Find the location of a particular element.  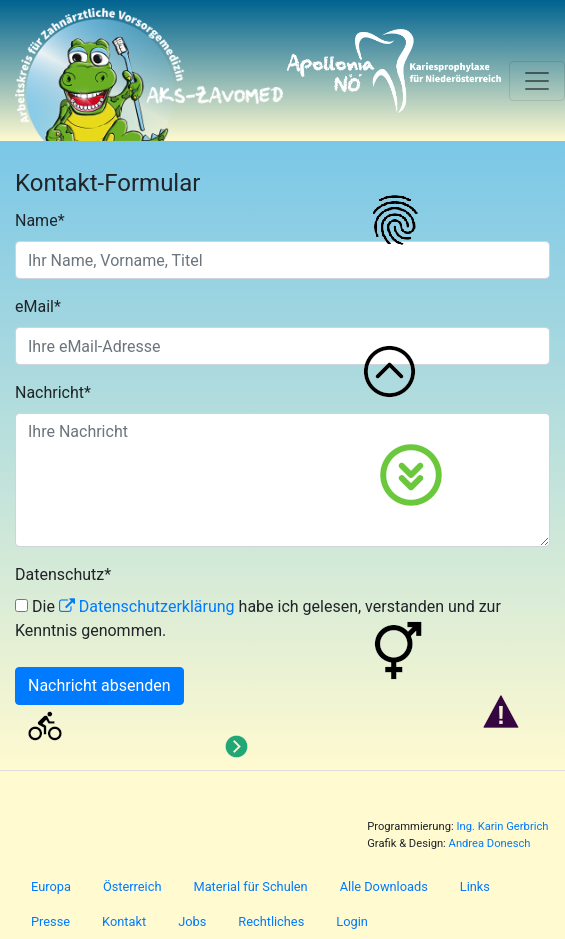

scroll to top of page is located at coordinates (389, 371).